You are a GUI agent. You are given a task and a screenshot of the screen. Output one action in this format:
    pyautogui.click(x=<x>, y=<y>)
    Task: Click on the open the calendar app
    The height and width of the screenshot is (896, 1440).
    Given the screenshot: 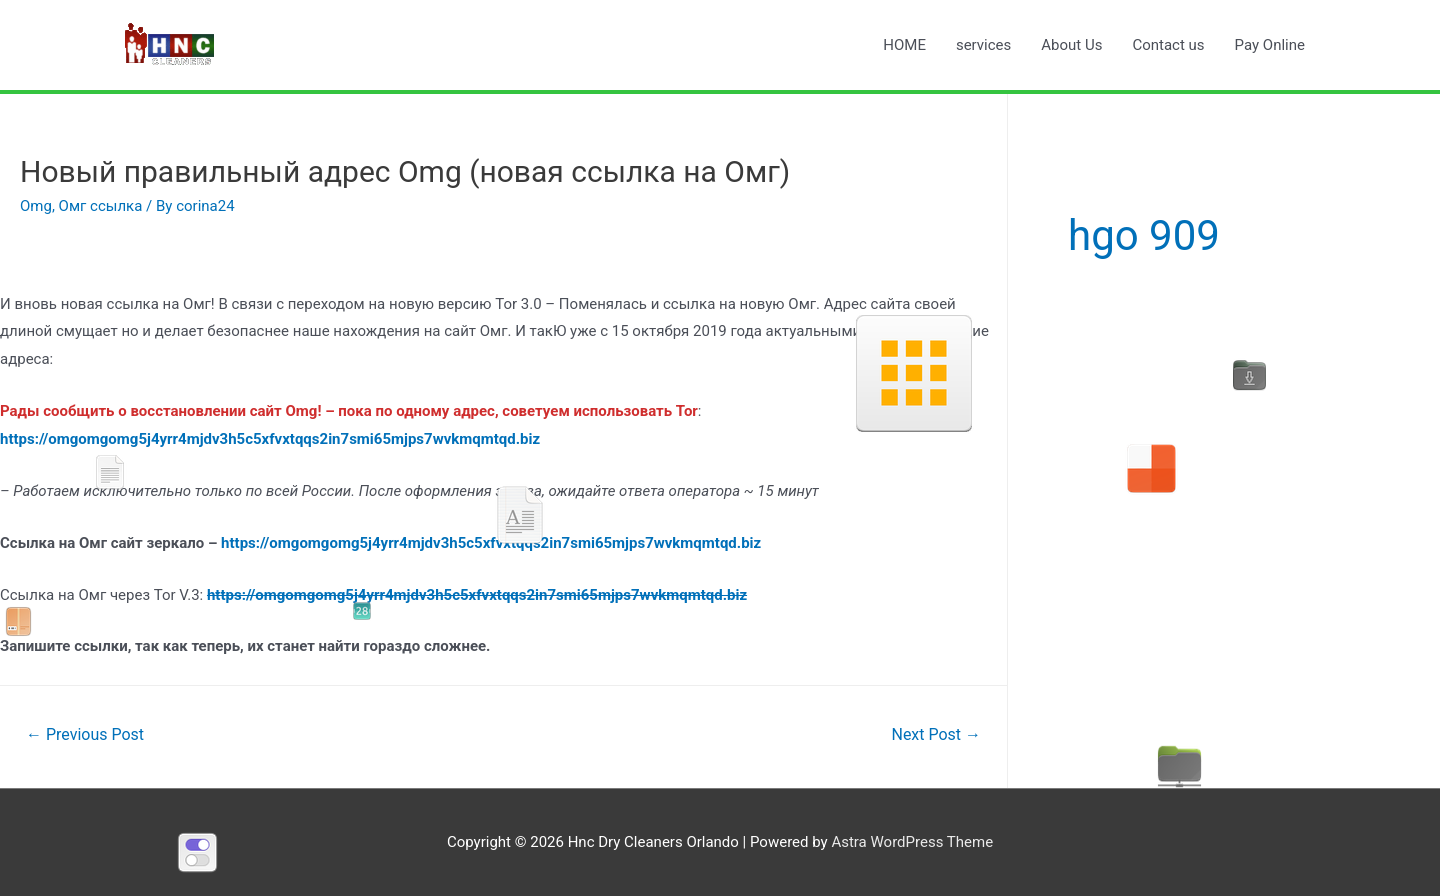 What is the action you would take?
    pyautogui.click(x=362, y=611)
    